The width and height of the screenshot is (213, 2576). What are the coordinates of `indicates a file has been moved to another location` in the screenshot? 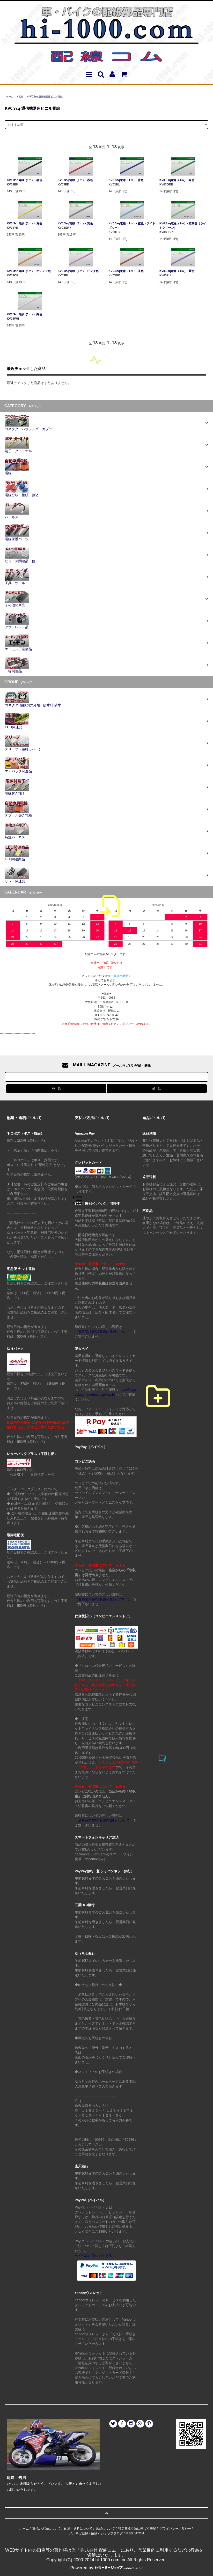 It's located at (110, 906).